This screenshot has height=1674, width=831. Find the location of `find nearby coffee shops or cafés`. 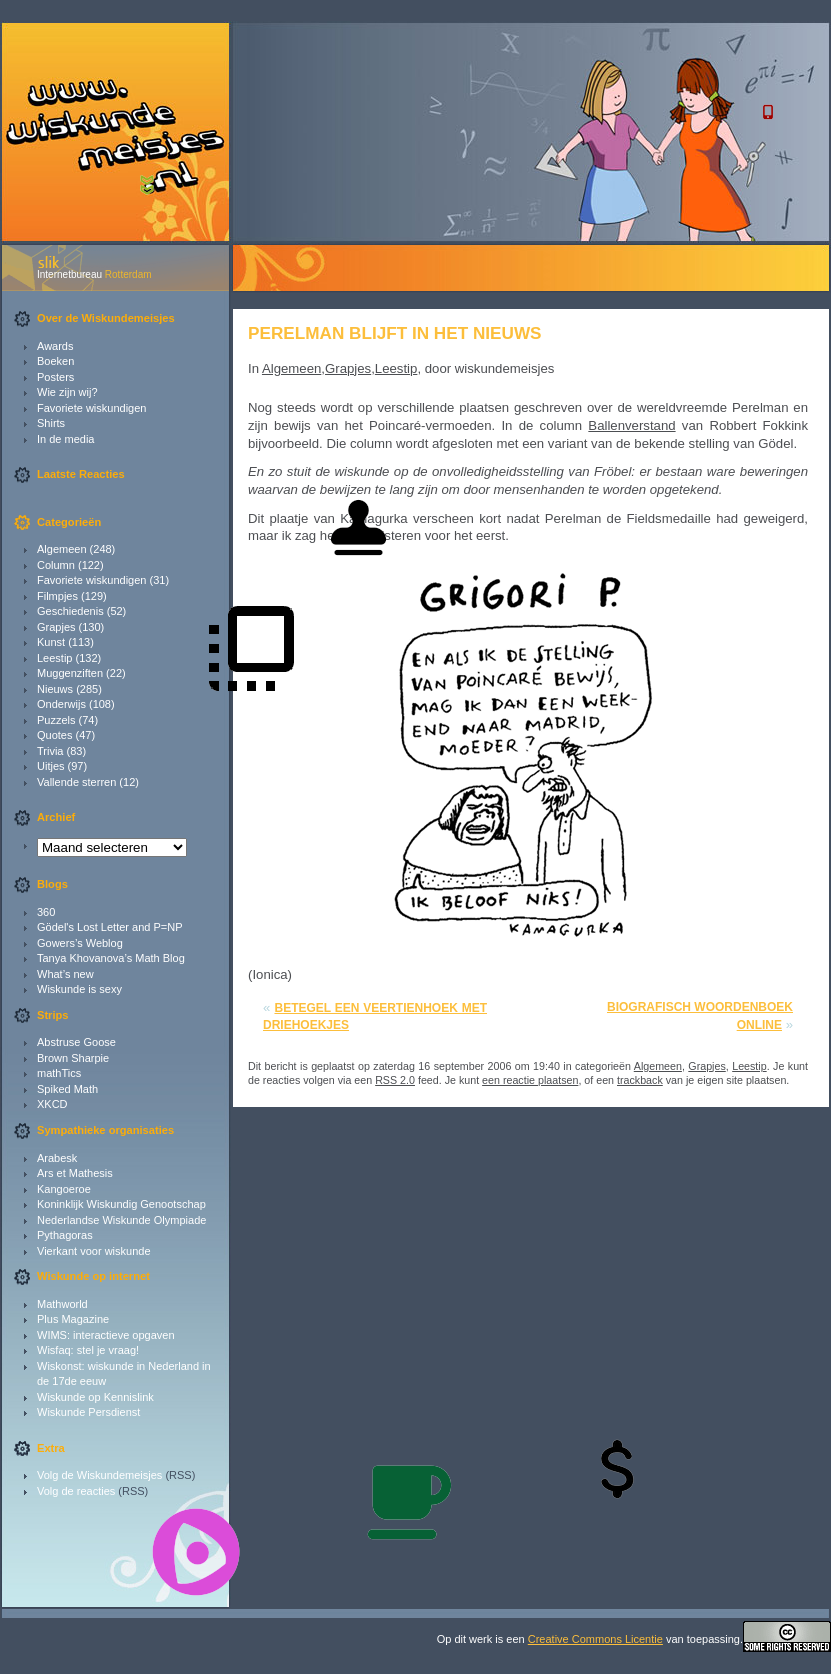

find nearby coffee shops or cafés is located at coordinates (407, 1500).